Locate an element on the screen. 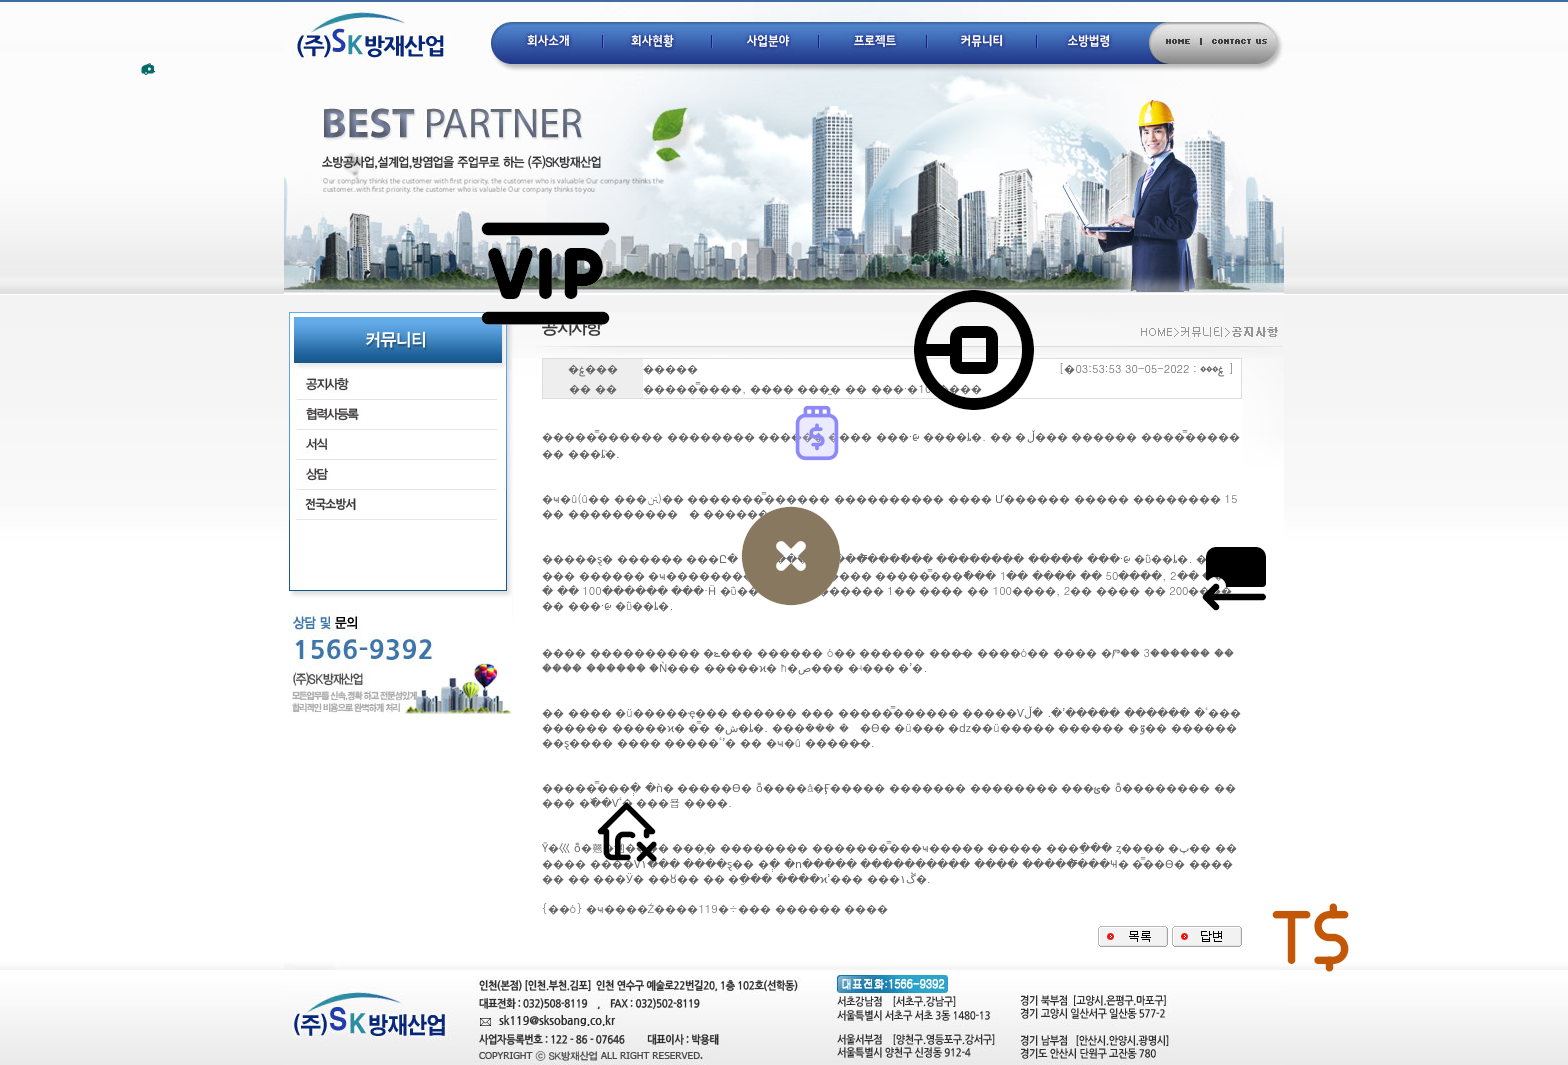  auto-fit content to the left edge is located at coordinates (1236, 577).